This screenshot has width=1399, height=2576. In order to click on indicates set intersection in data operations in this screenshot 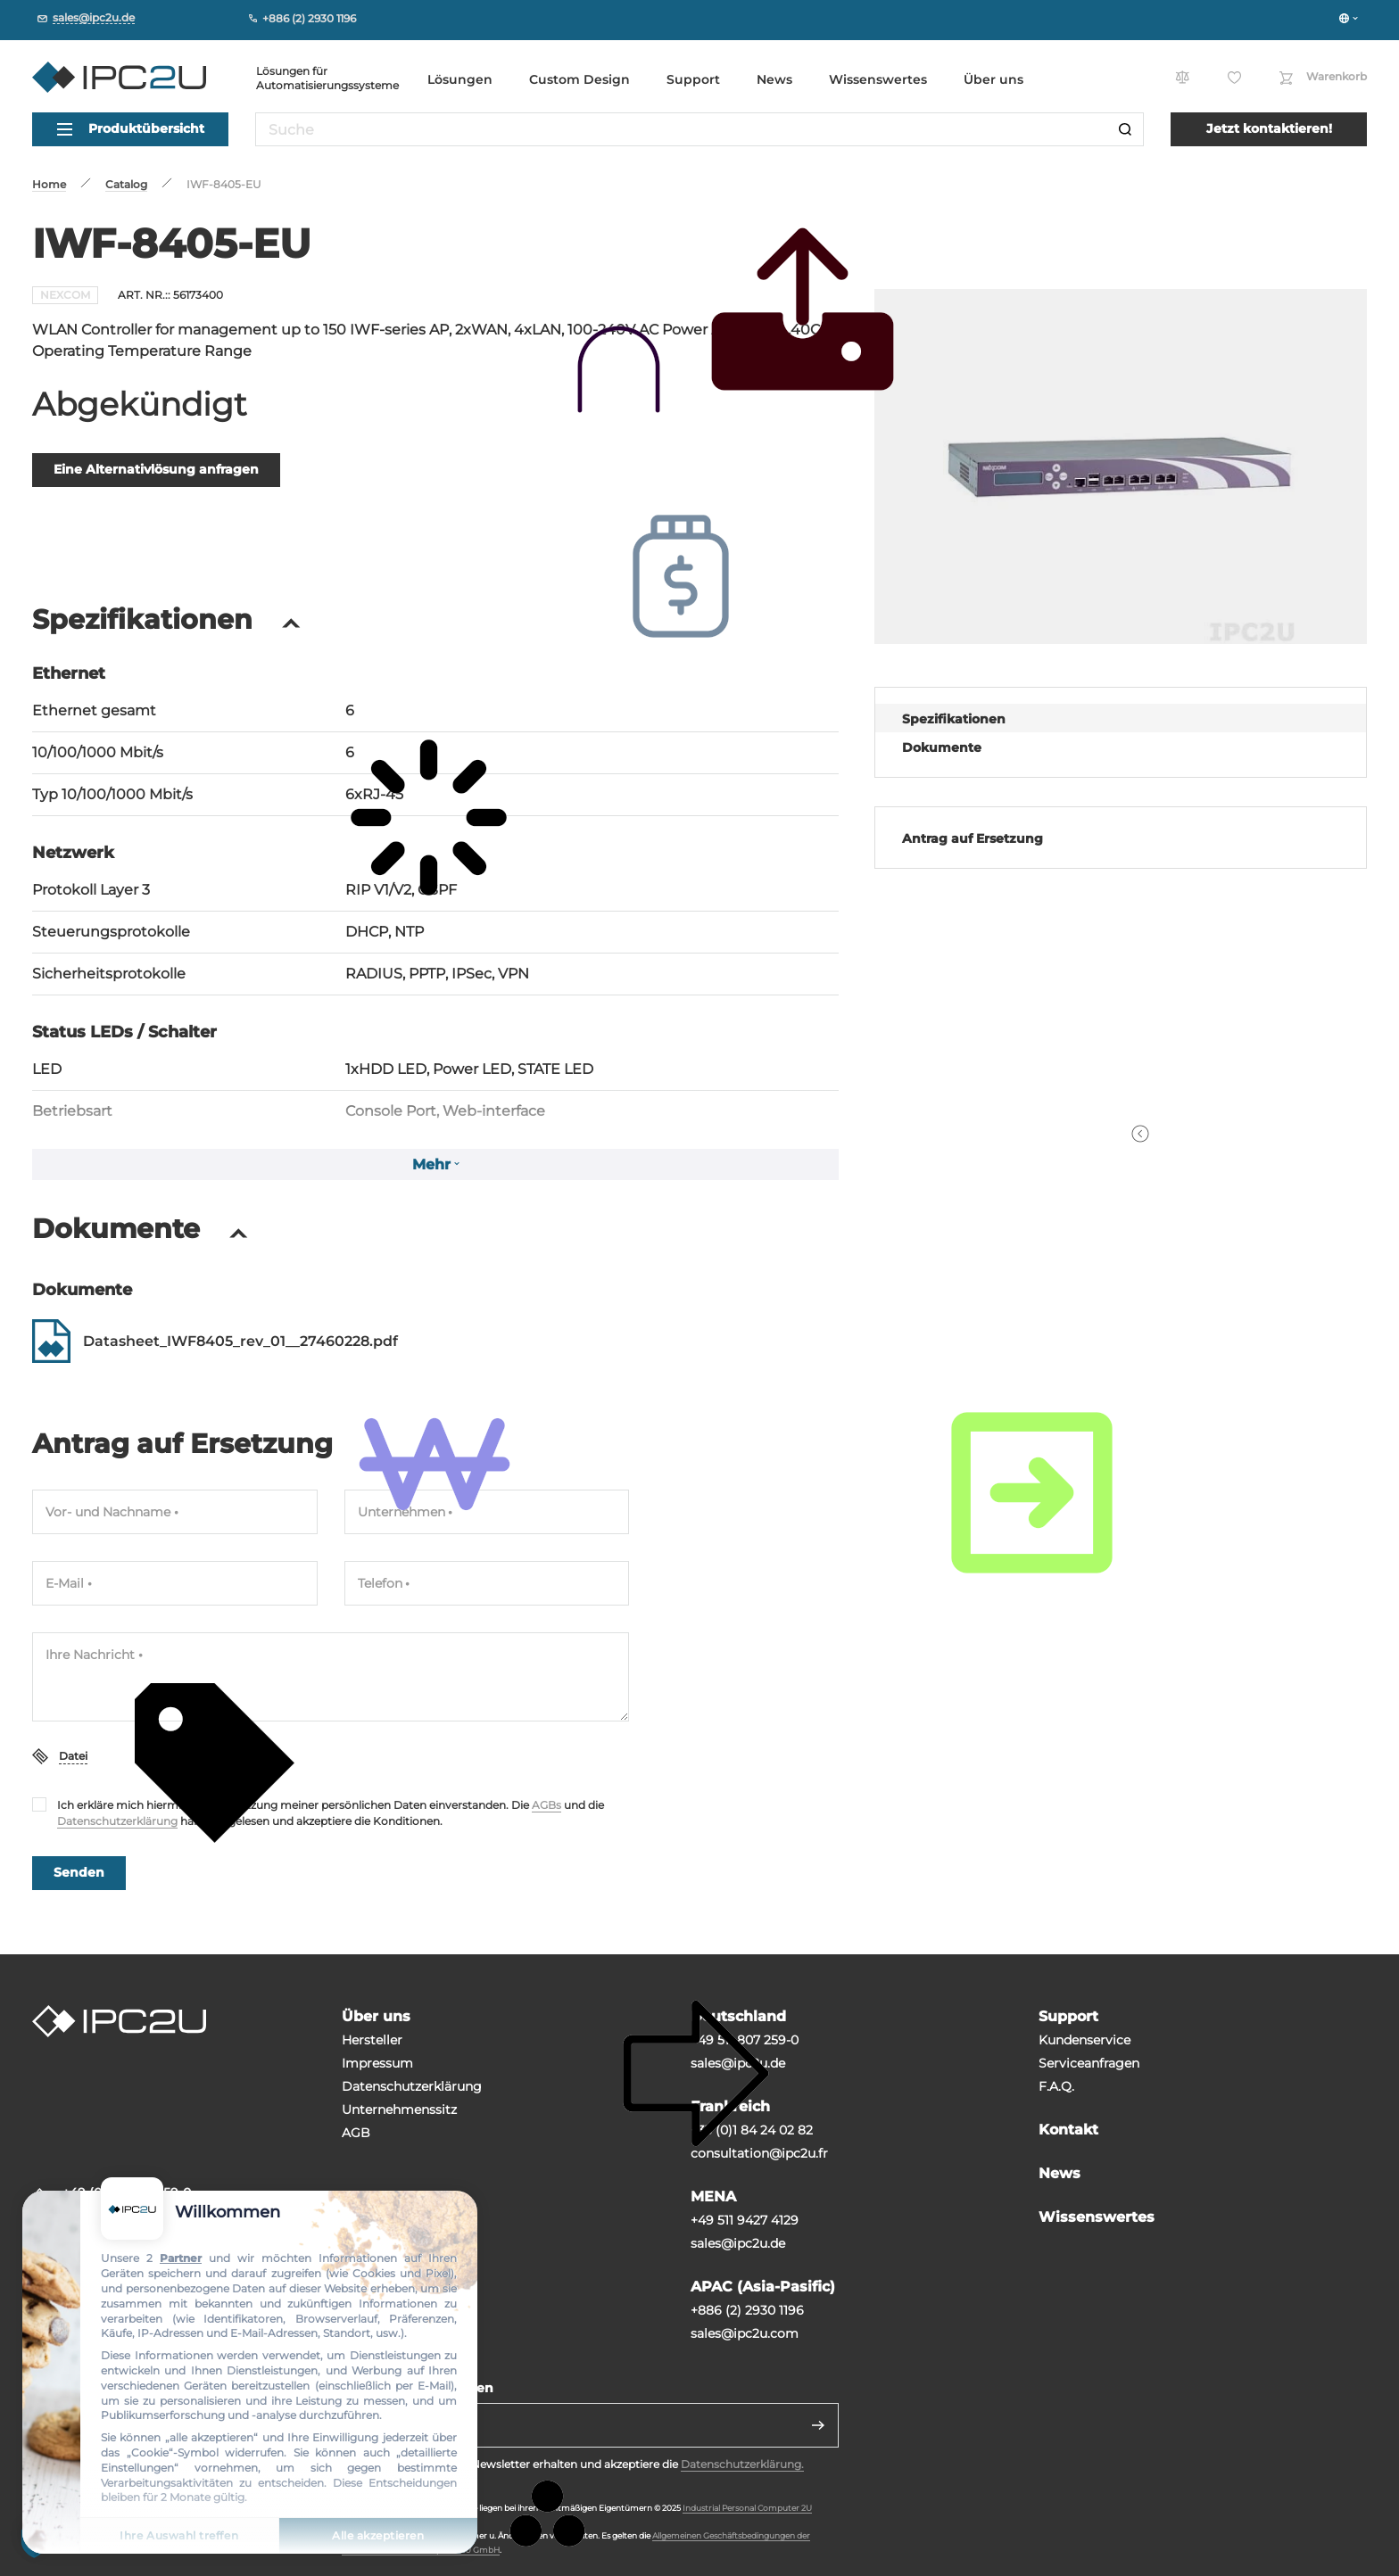, I will do `click(618, 371)`.